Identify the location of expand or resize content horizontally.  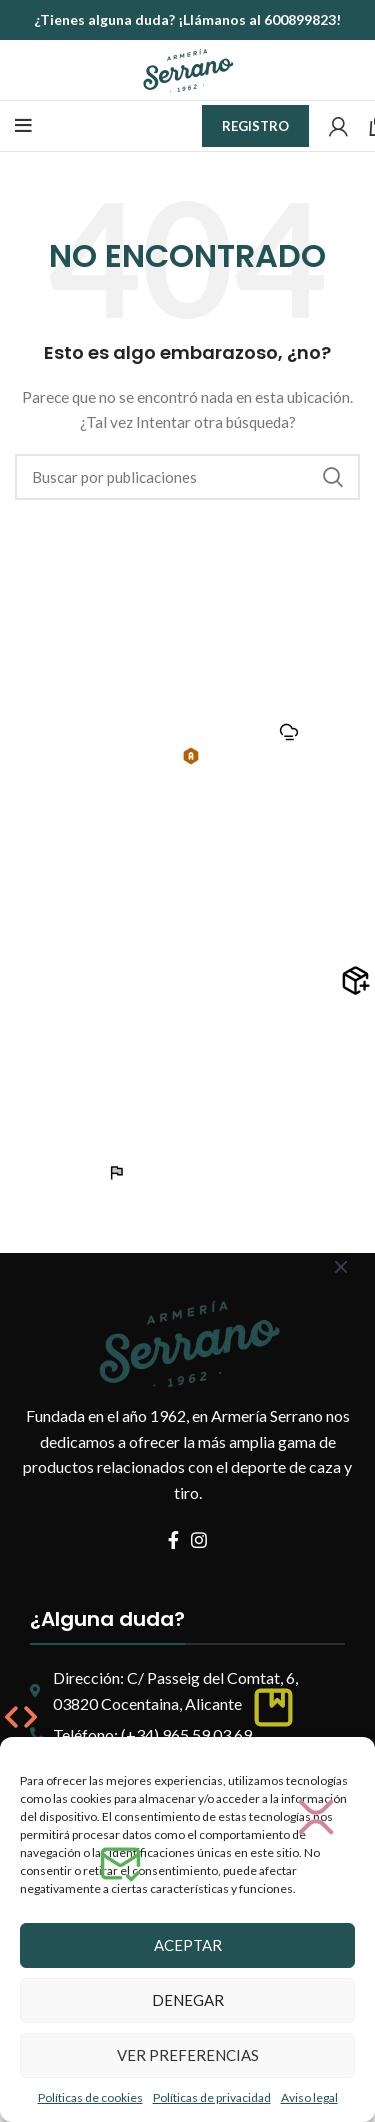
(21, 1717).